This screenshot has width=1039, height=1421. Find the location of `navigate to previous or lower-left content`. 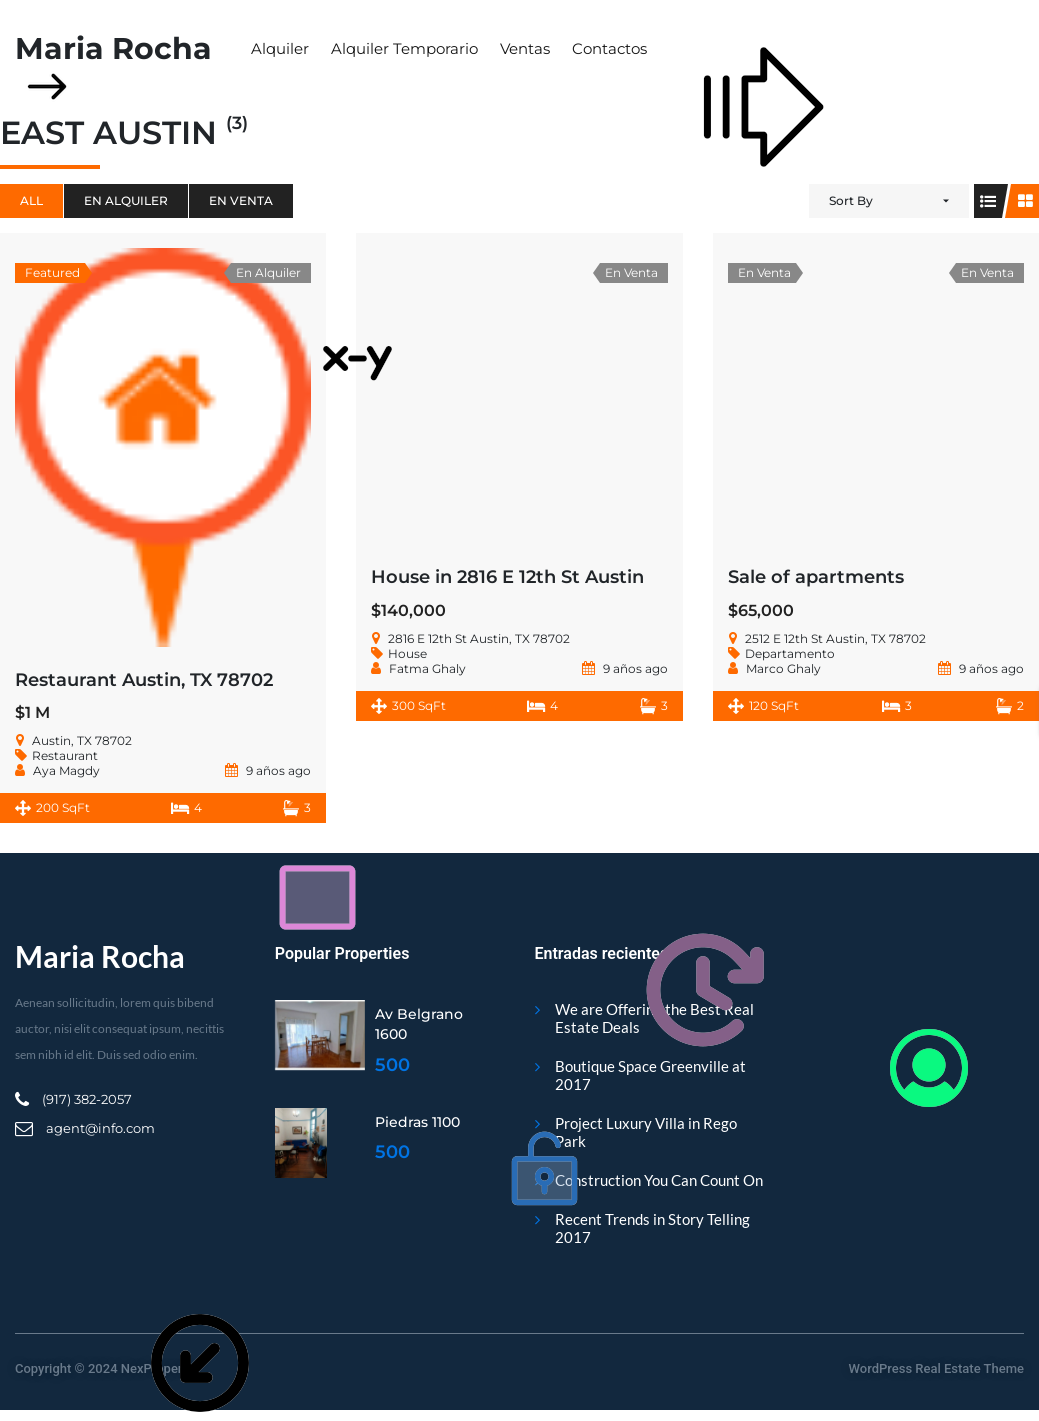

navigate to previous or lower-left content is located at coordinates (200, 1363).